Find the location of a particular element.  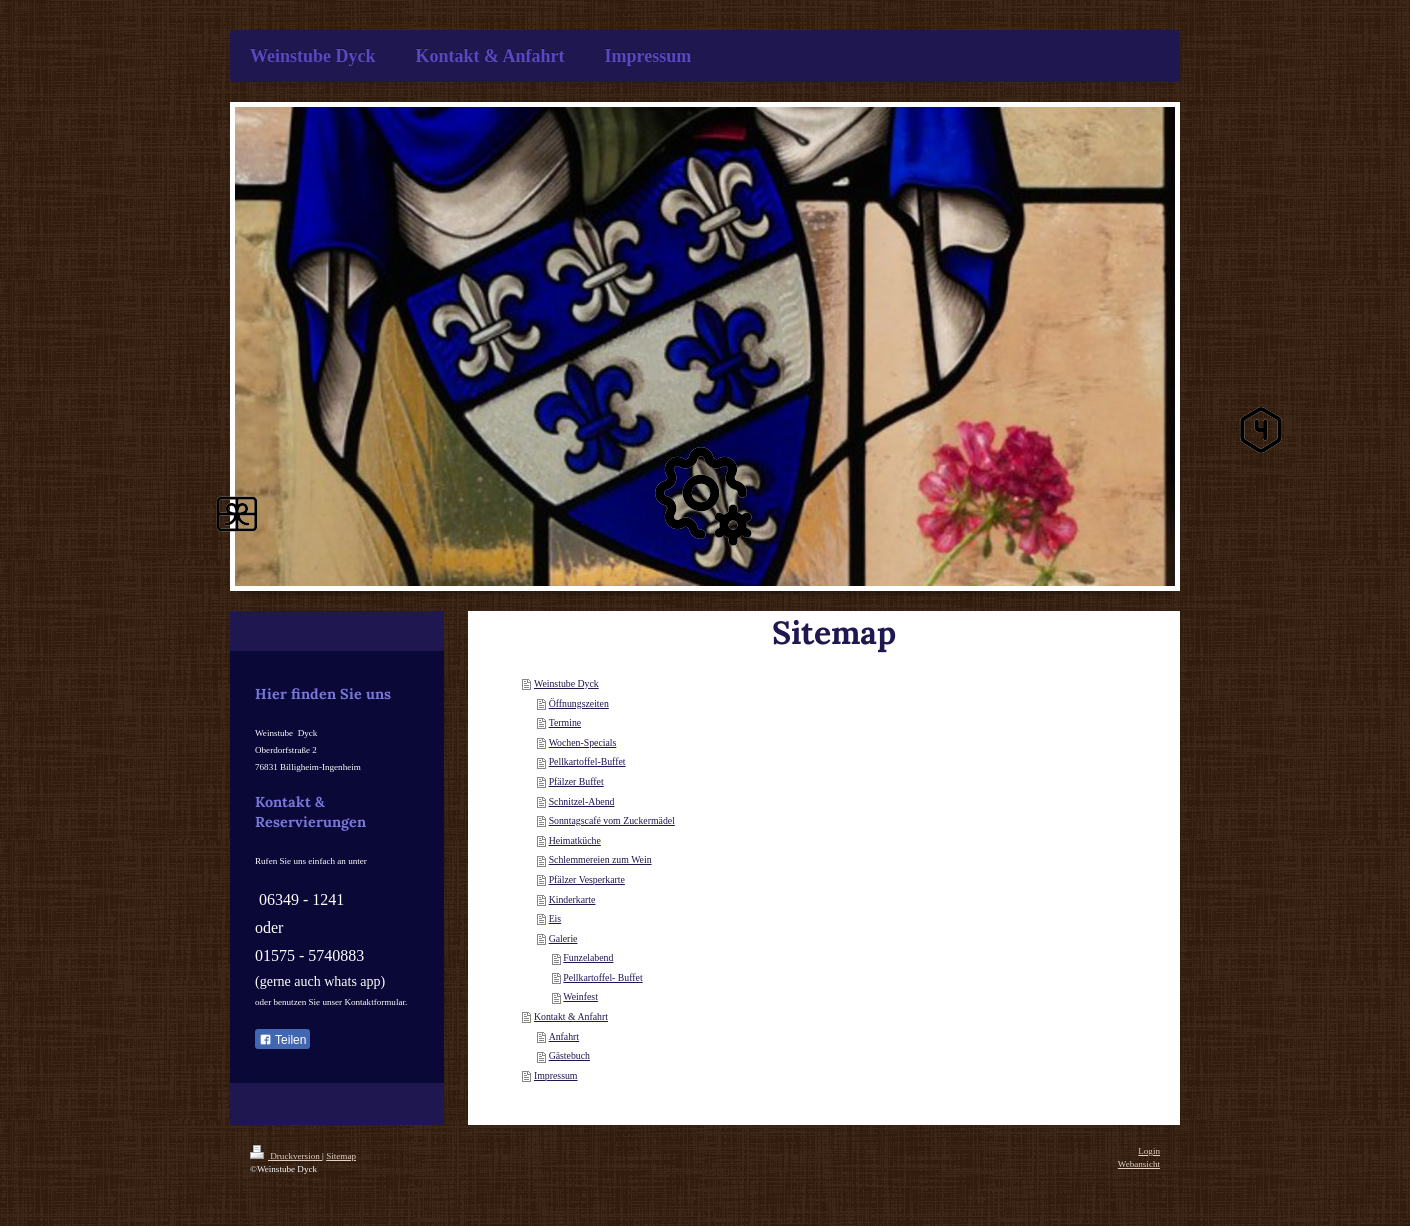

view or send a gift is located at coordinates (237, 514).